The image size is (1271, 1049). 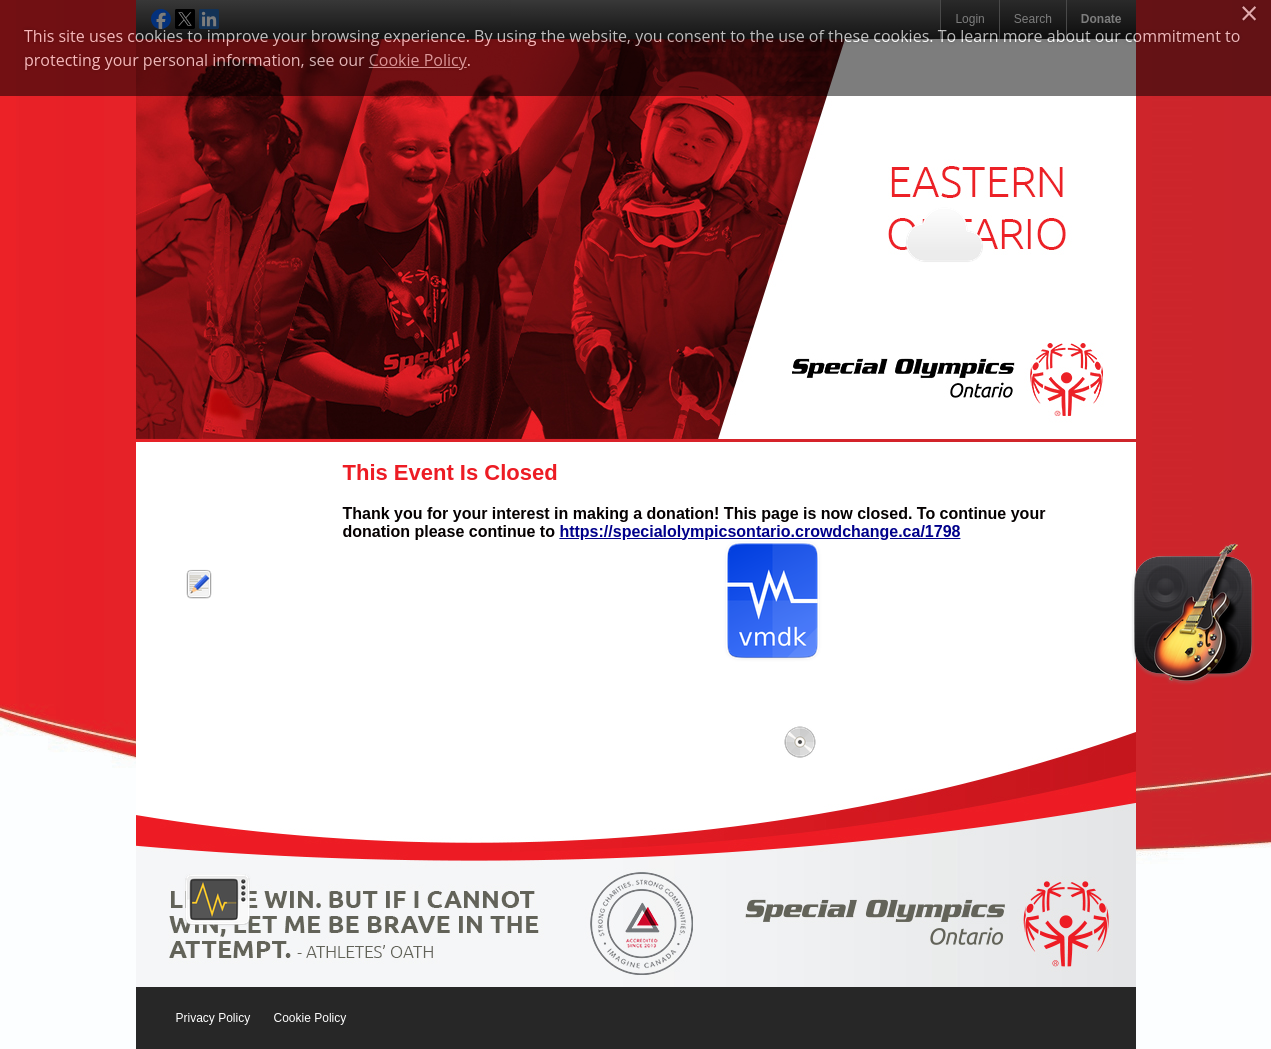 I want to click on indicates overcast or cloudy weather conditions, so click(x=944, y=234).